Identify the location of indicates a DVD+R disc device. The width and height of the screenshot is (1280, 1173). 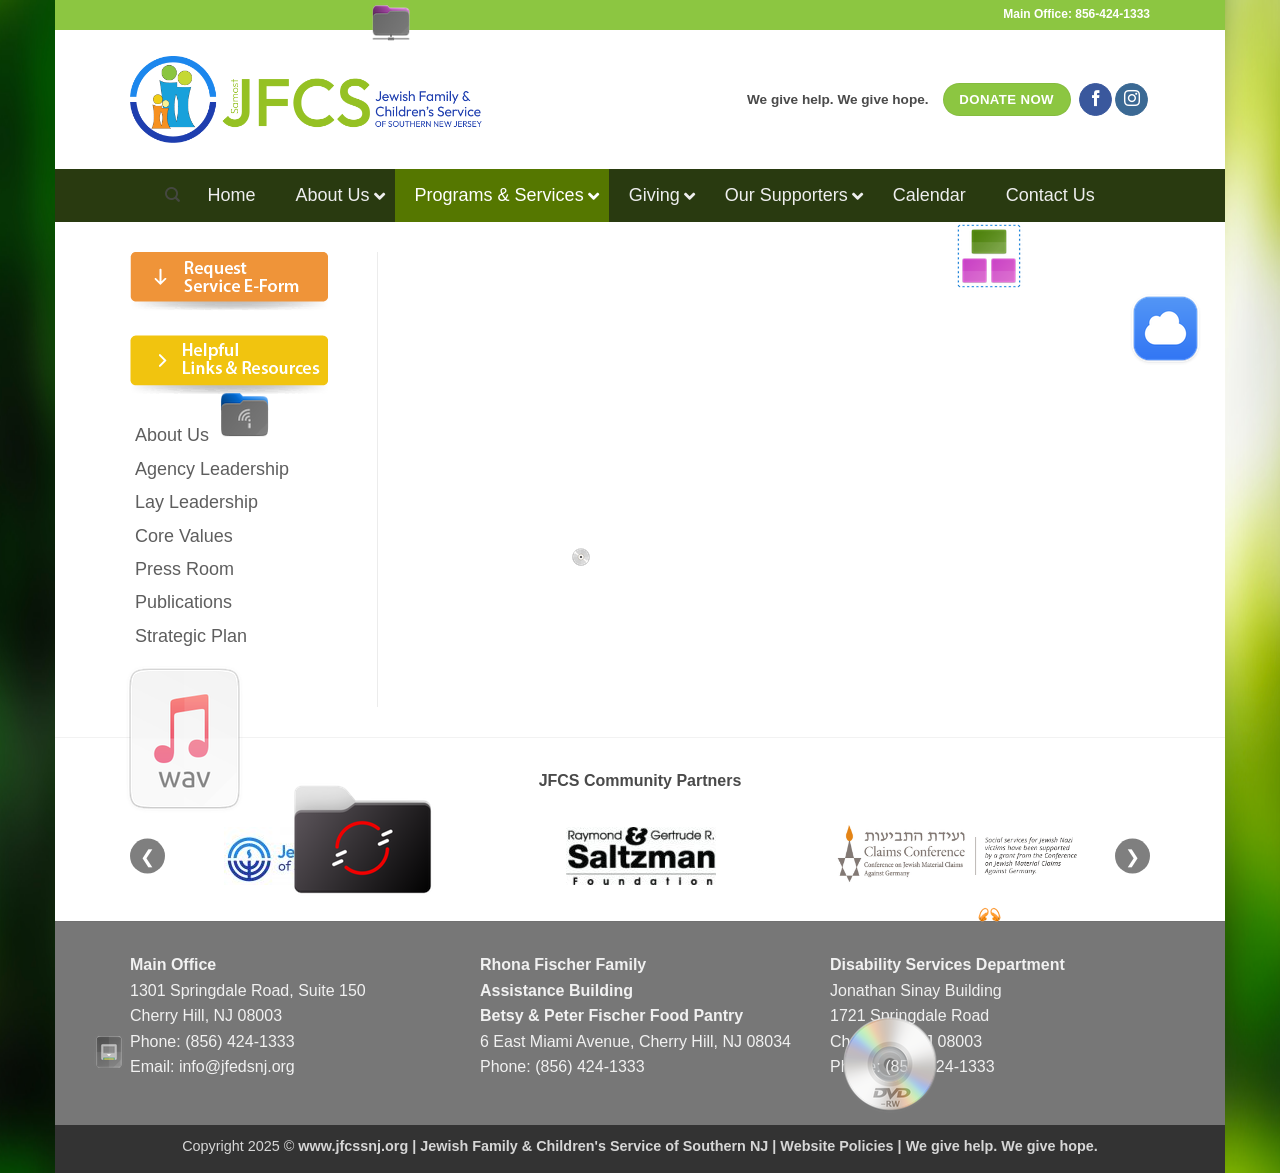
(581, 557).